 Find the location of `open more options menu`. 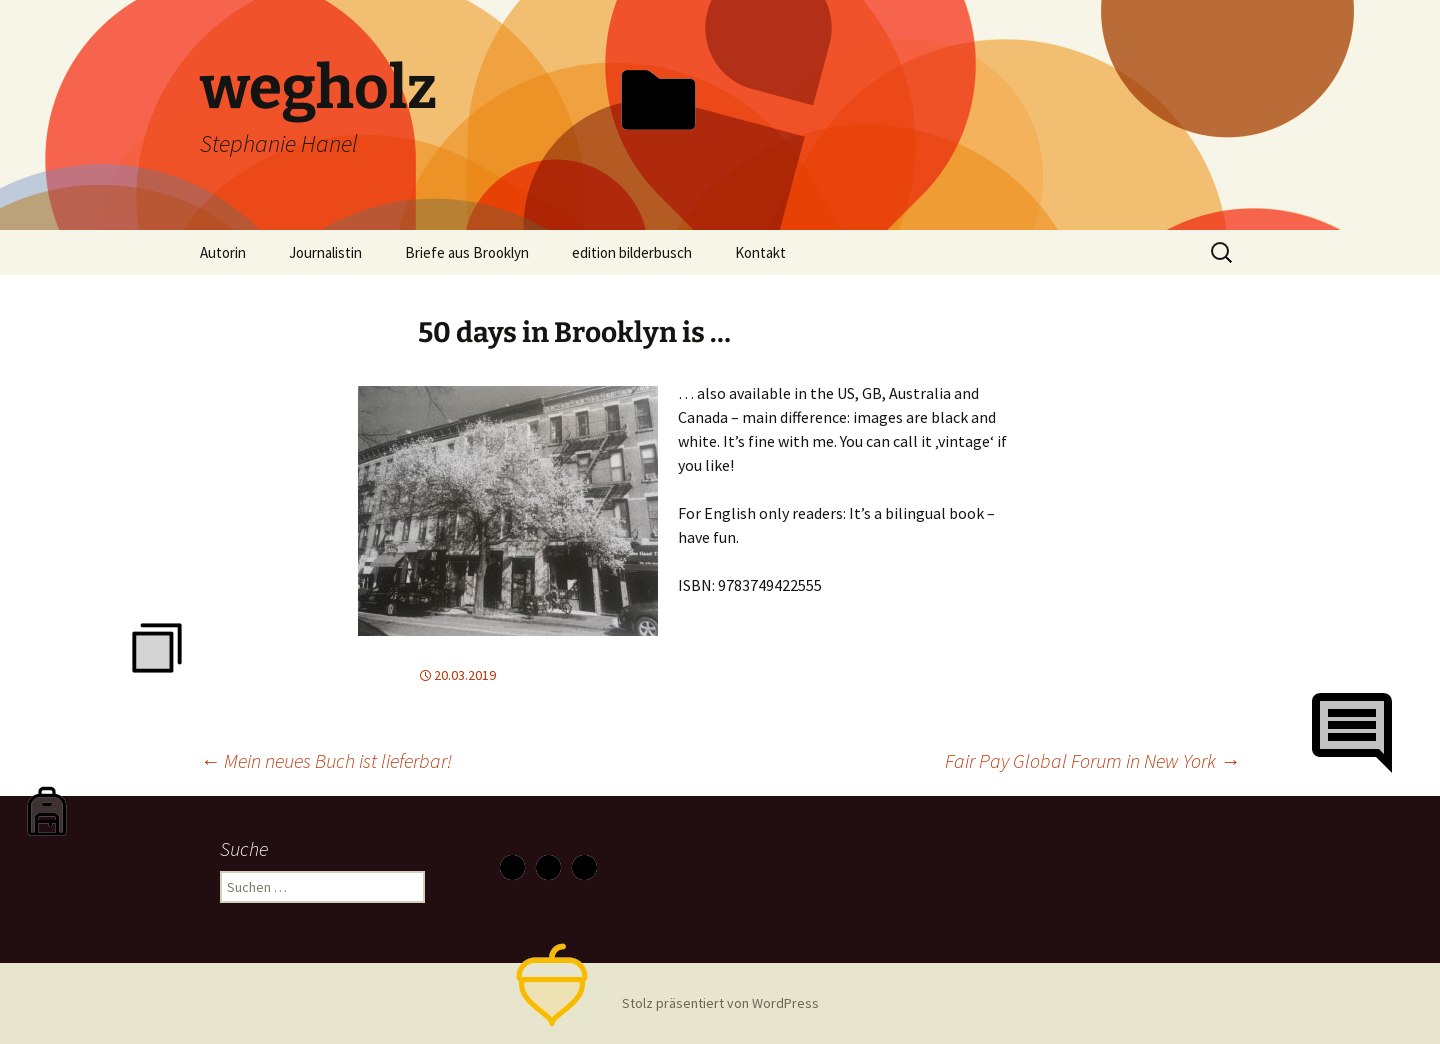

open more options menu is located at coordinates (548, 867).